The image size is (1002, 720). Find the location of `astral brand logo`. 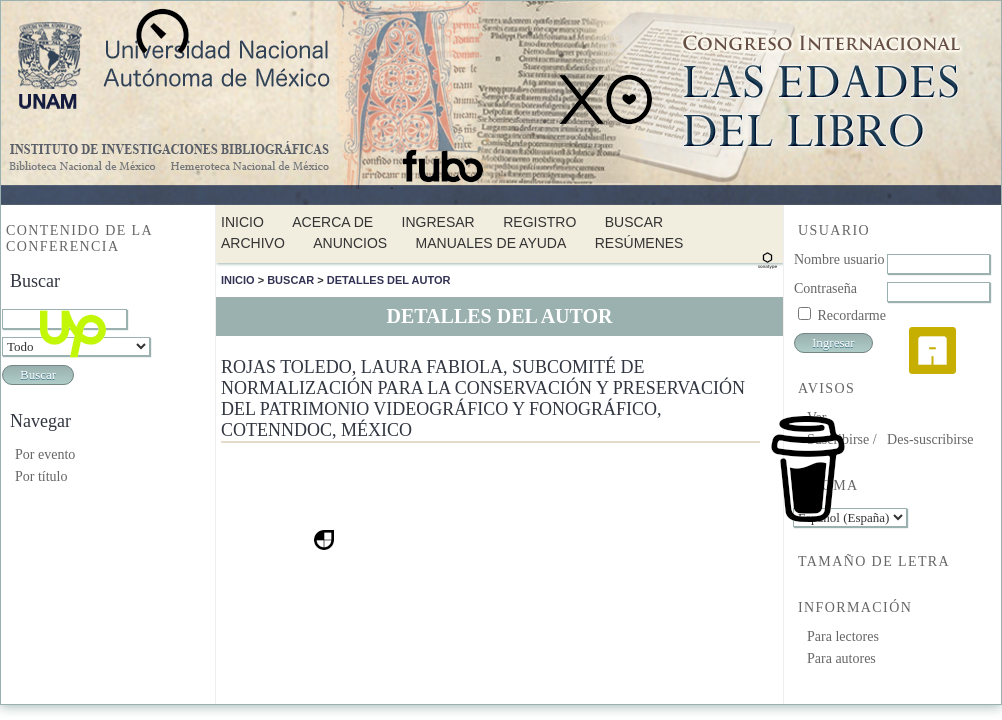

astral brand logo is located at coordinates (932, 350).